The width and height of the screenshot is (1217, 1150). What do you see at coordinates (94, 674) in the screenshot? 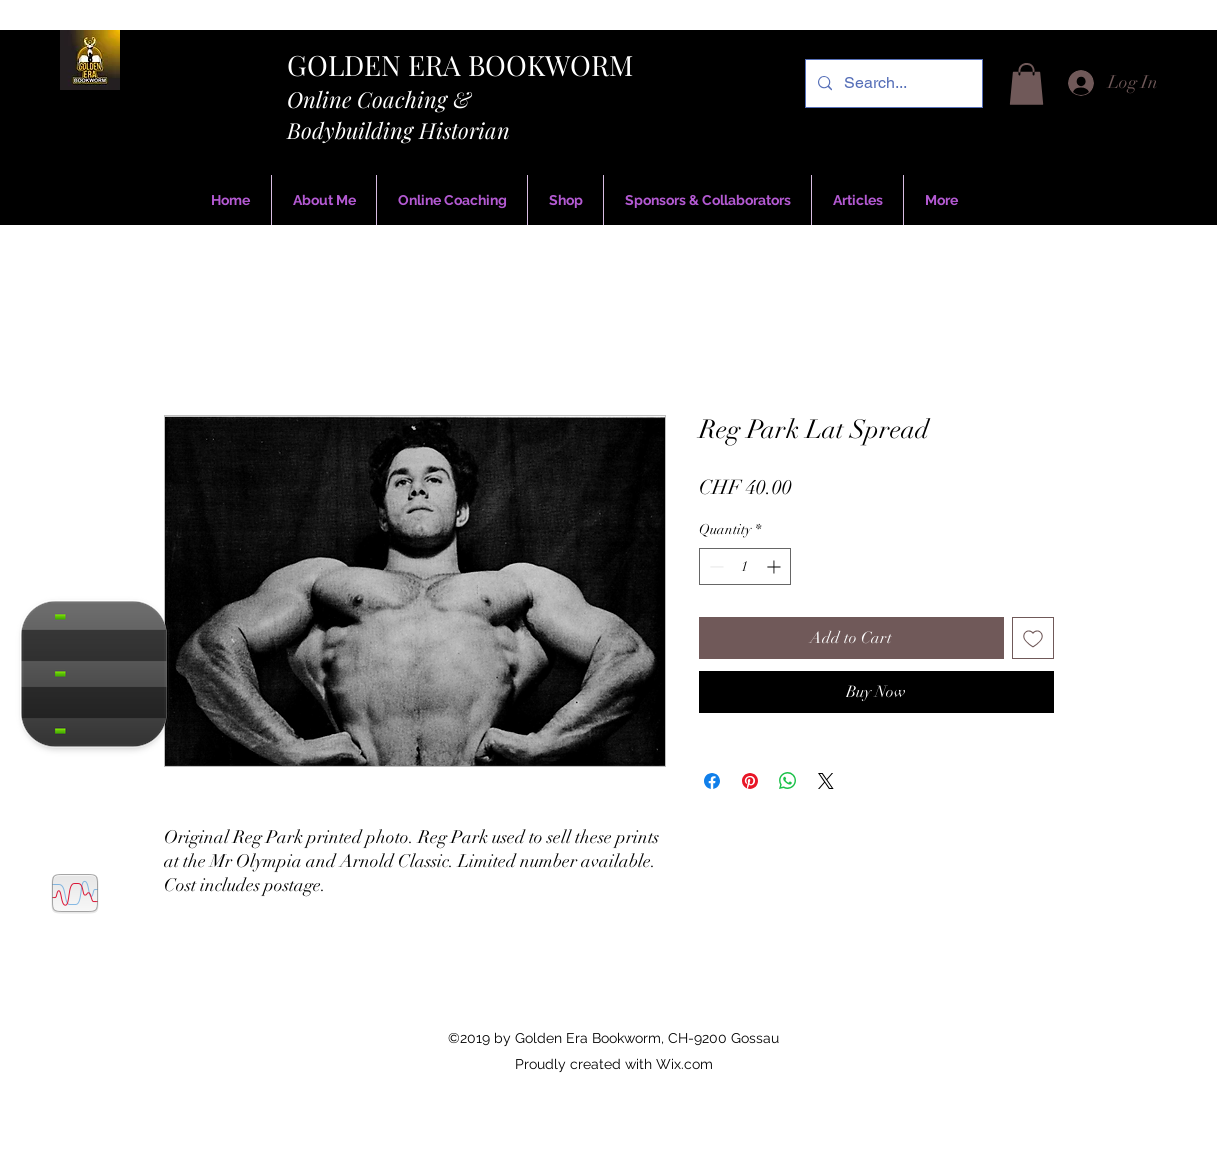
I see `access network server settings` at bounding box center [94, 674].